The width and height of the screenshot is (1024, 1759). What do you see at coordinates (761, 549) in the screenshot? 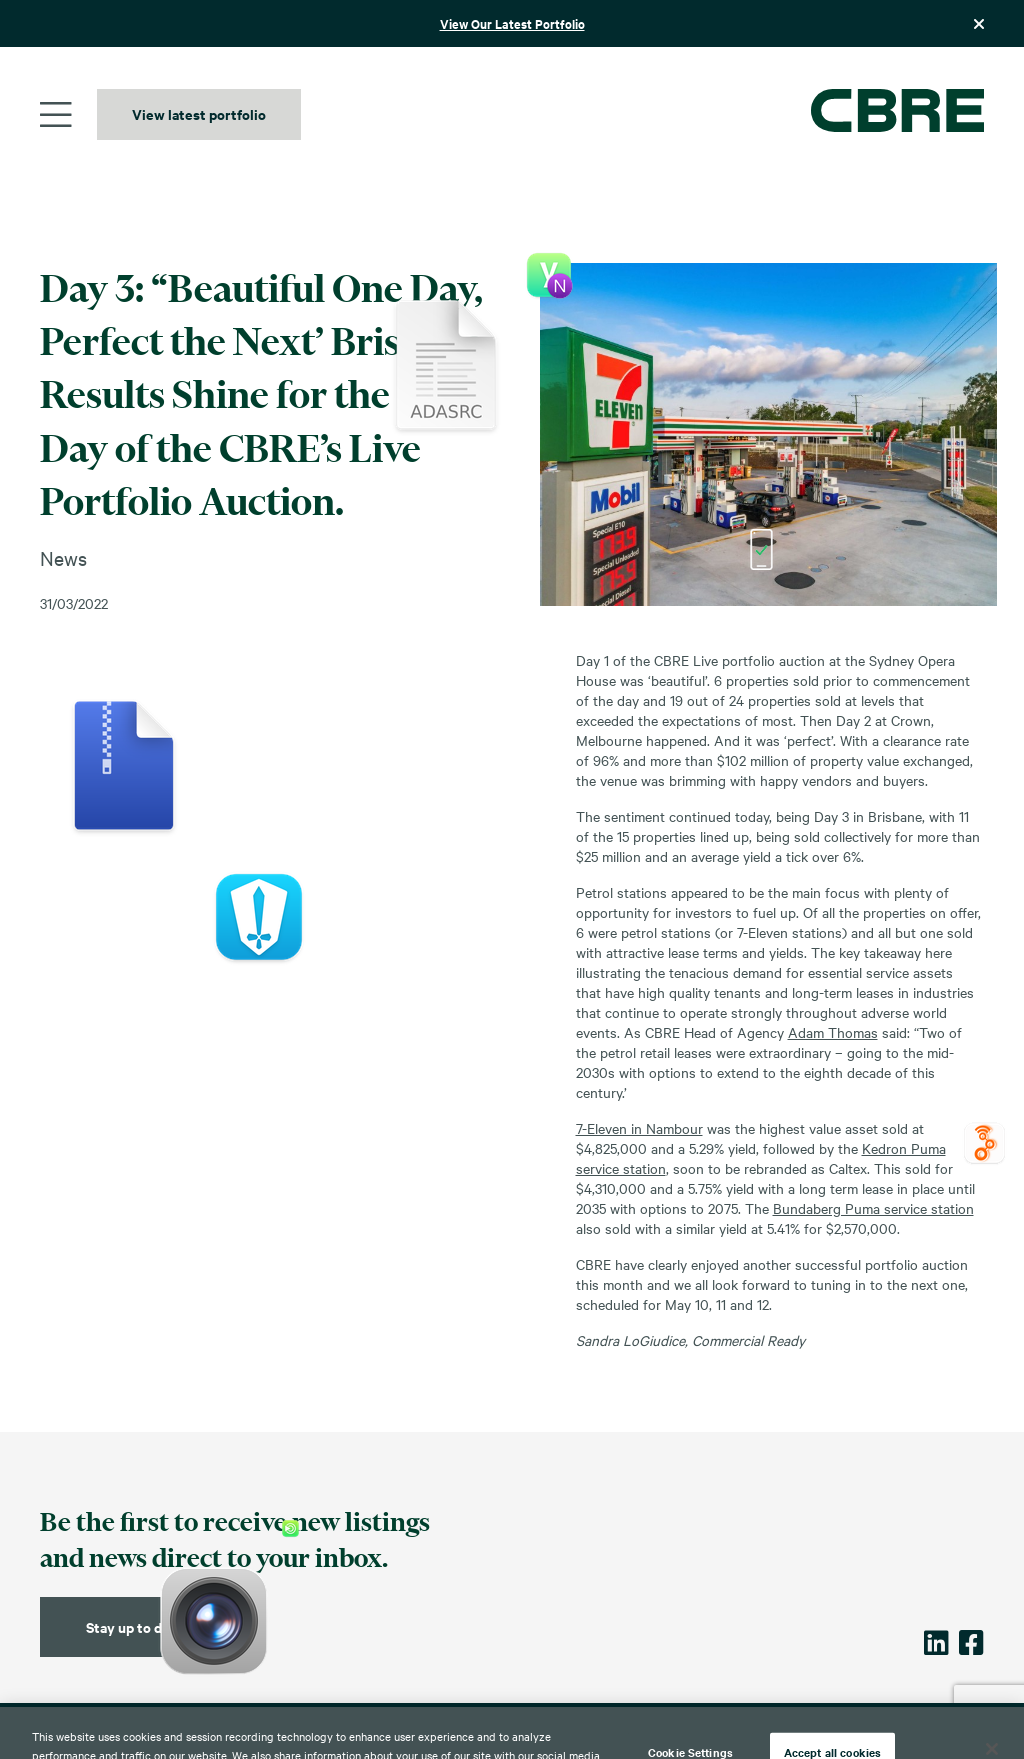
I see `smartphone successfully connected` at bounding box center [761, 549].